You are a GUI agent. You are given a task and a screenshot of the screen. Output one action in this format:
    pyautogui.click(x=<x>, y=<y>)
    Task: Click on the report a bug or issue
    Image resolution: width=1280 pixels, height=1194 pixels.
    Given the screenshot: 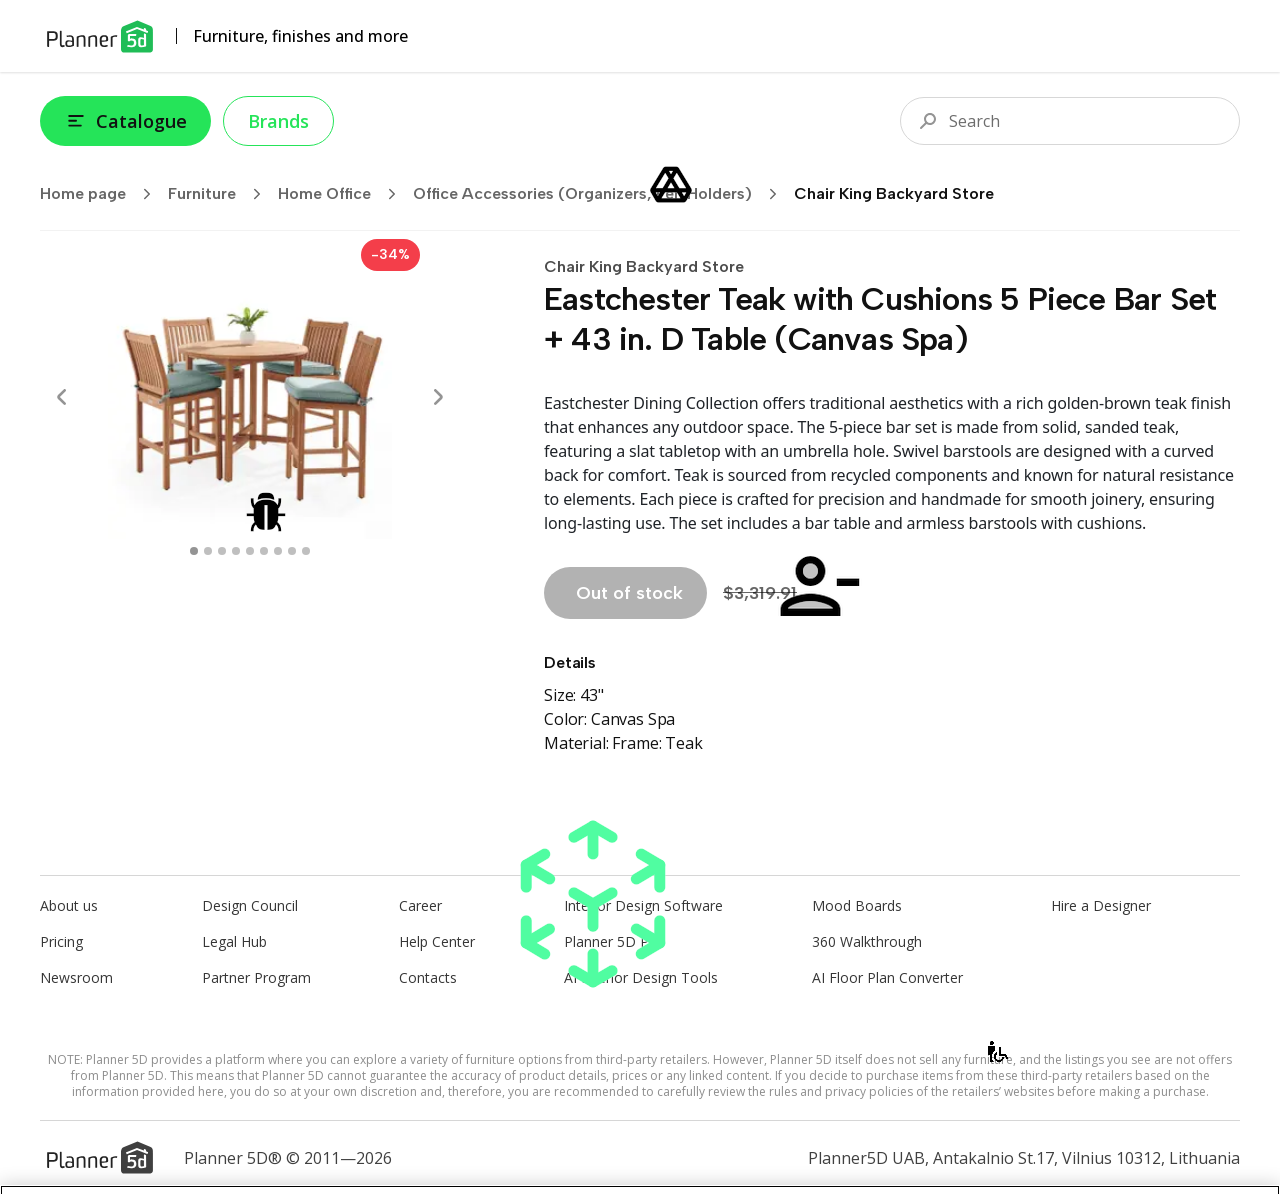 What is the action you would take?
    pyautogui.click(x=266, y=512)
    